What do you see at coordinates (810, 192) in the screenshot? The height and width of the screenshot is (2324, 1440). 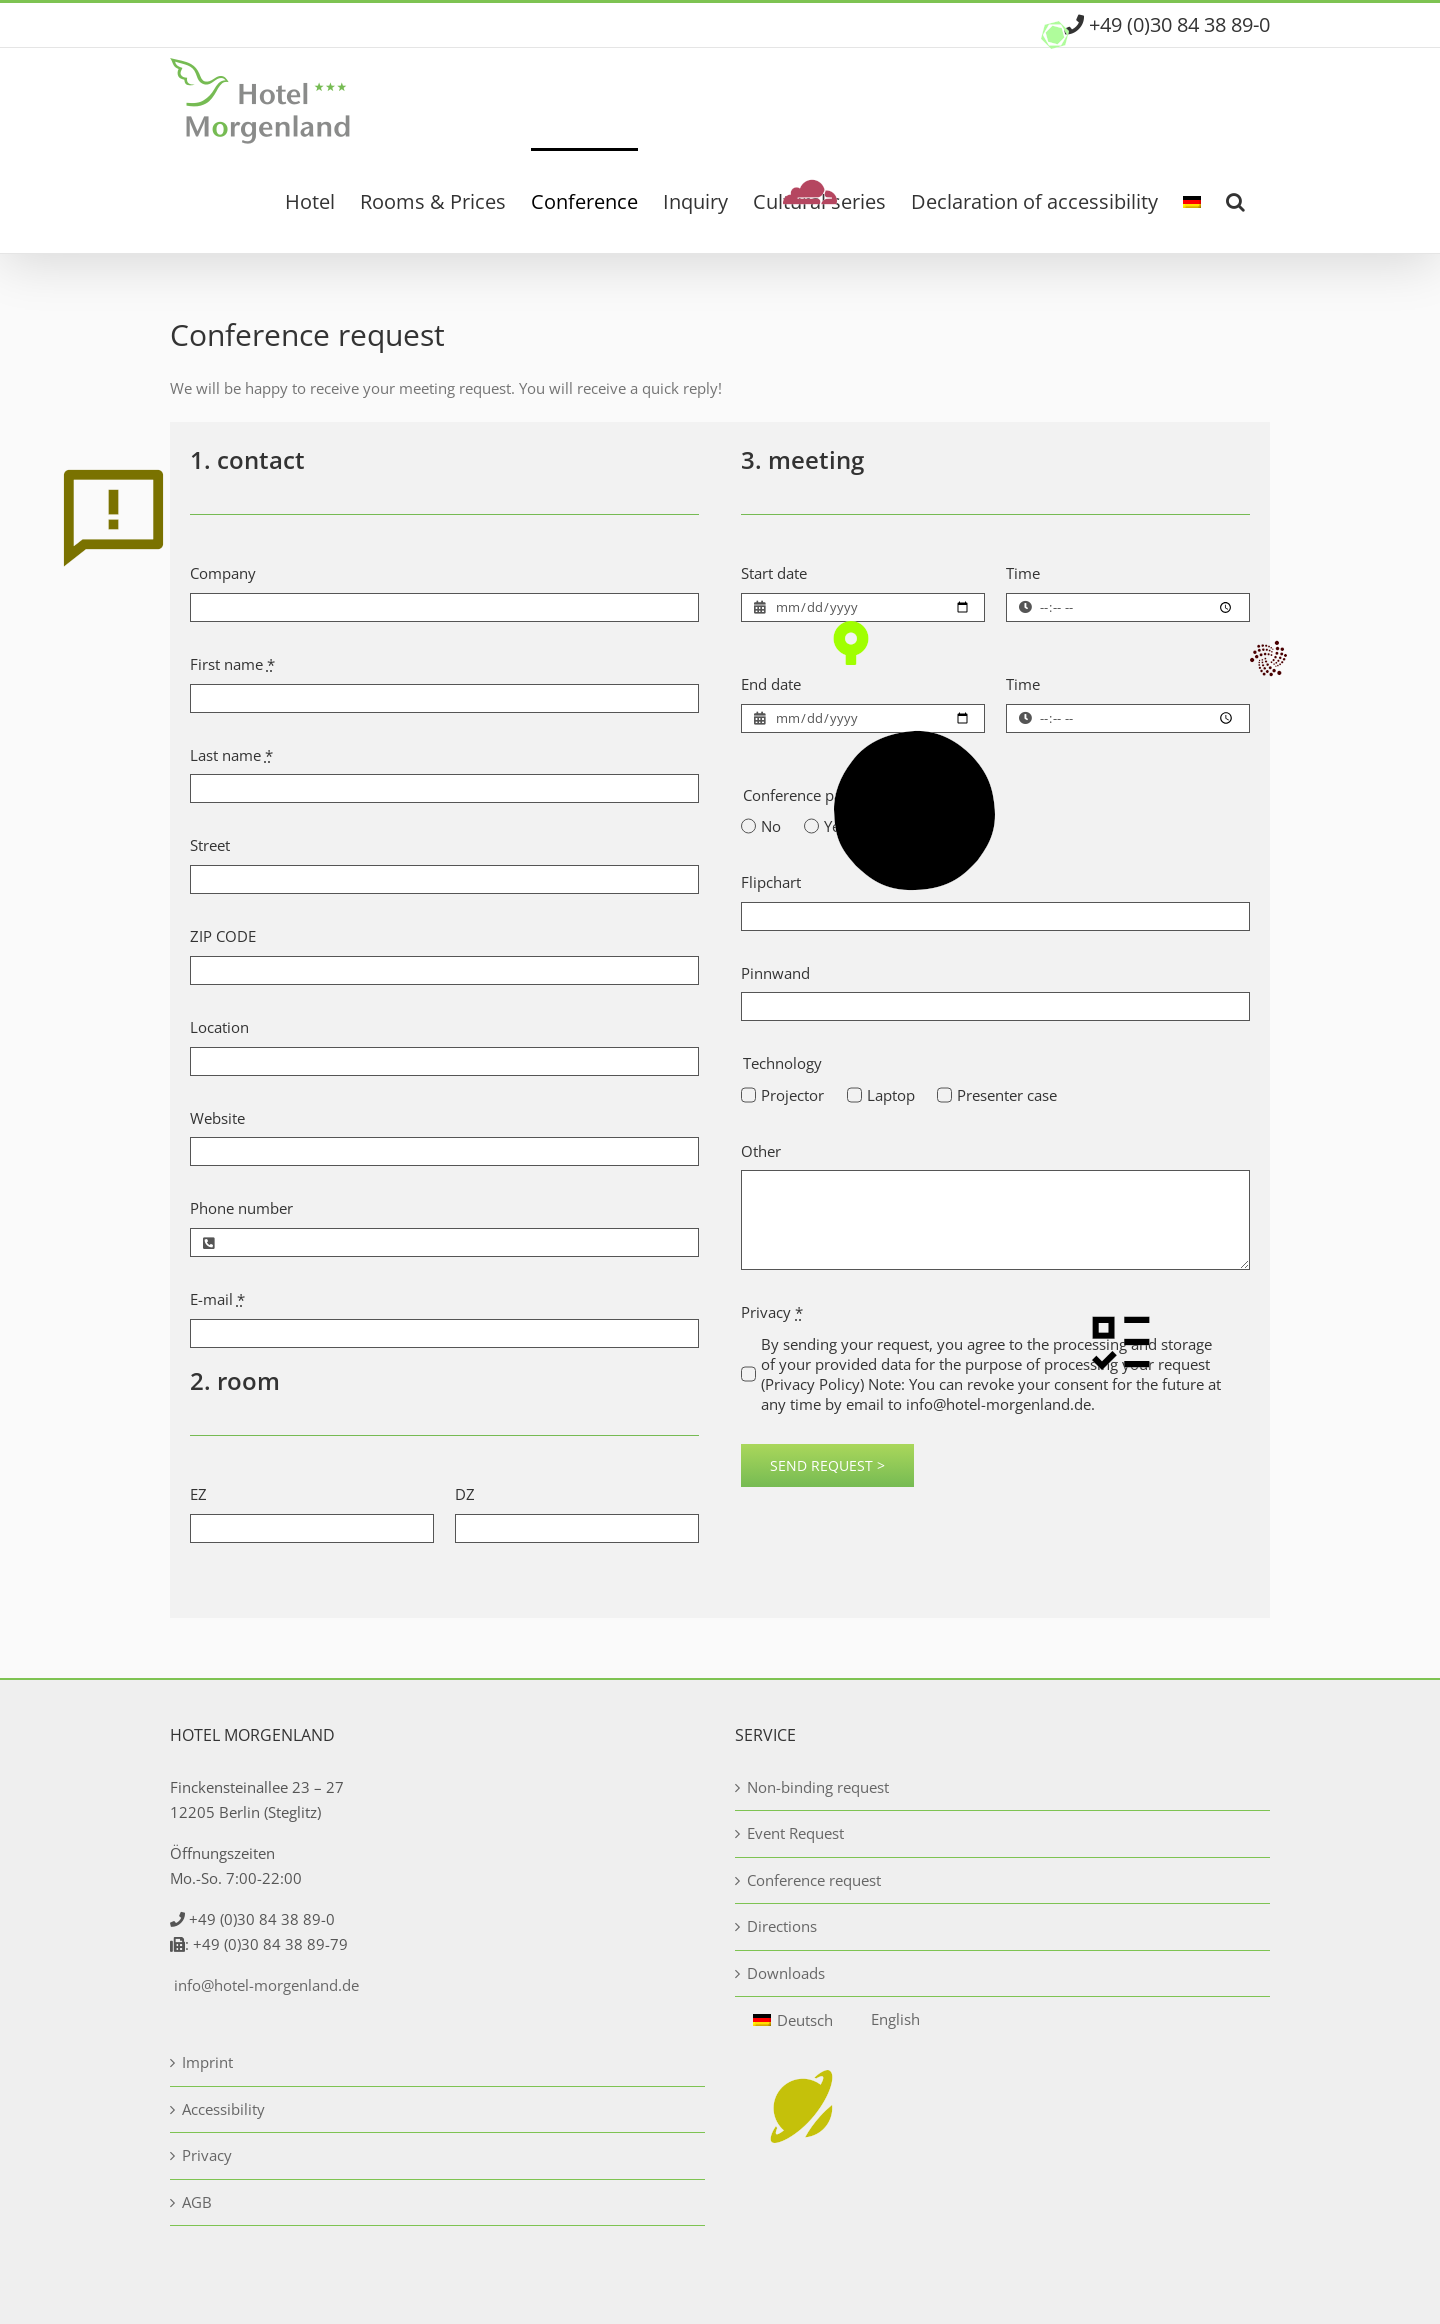 I see `cloudflare logo` at bounding box center [810, 192].